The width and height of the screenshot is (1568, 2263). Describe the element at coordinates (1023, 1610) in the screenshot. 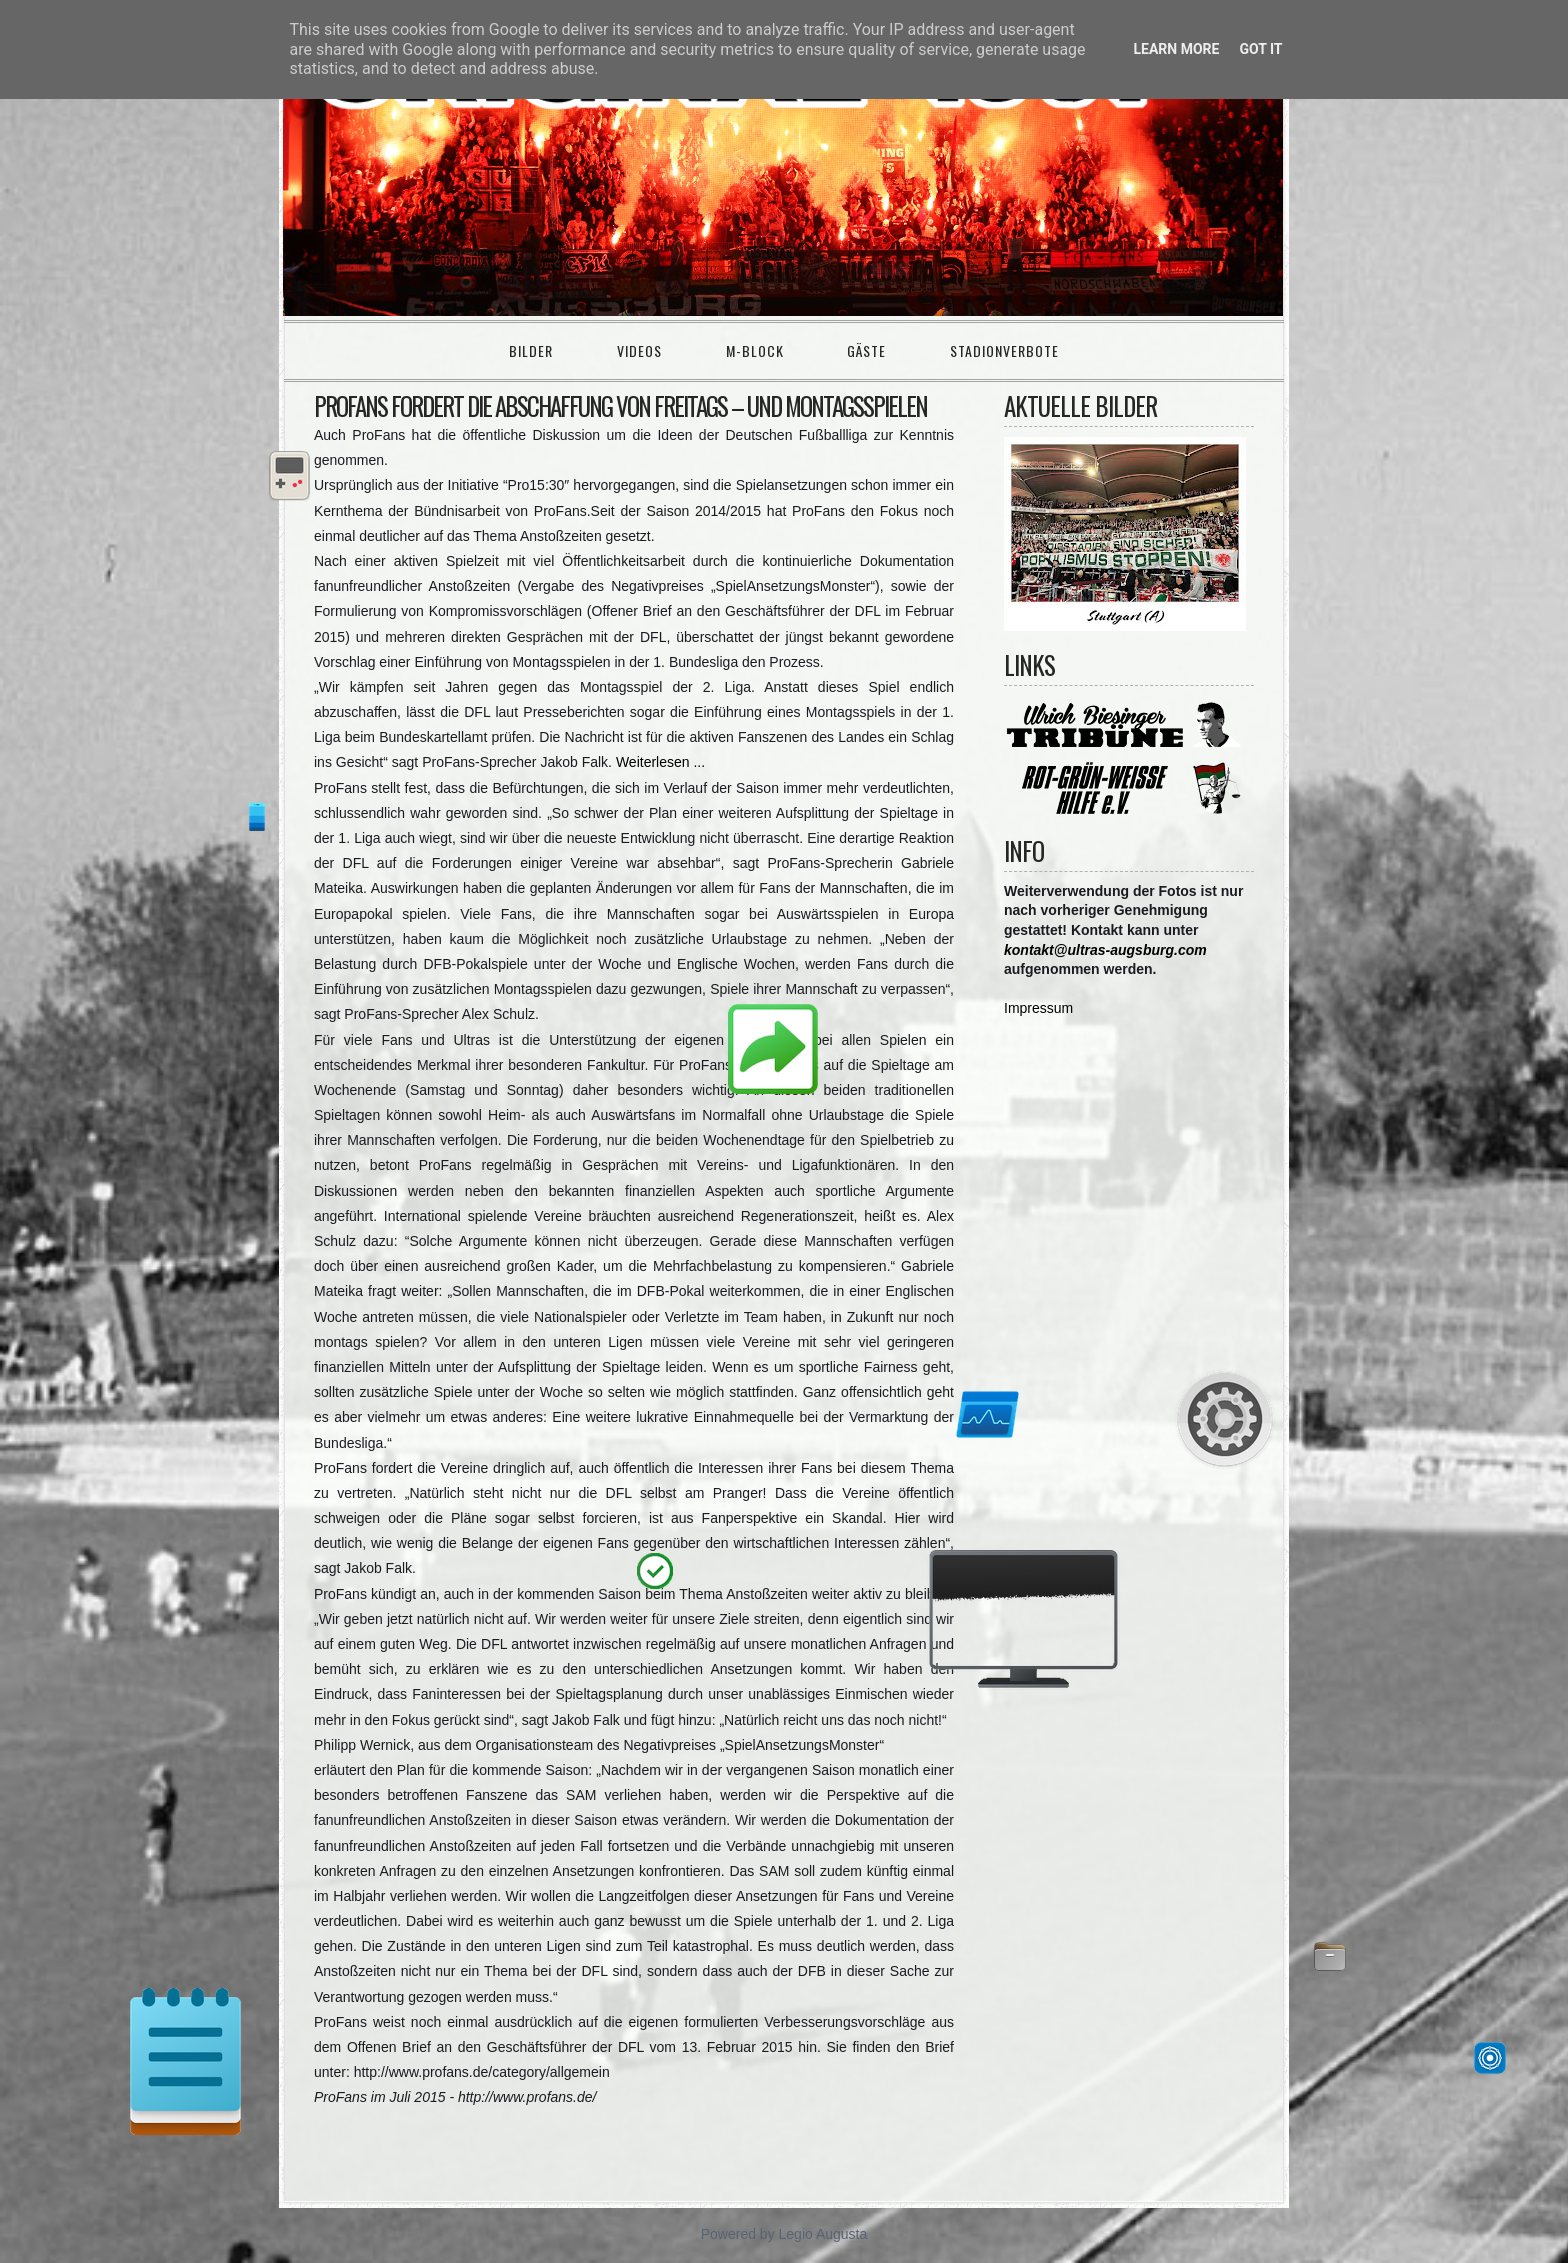

I see `access TV or display settings` at that location.